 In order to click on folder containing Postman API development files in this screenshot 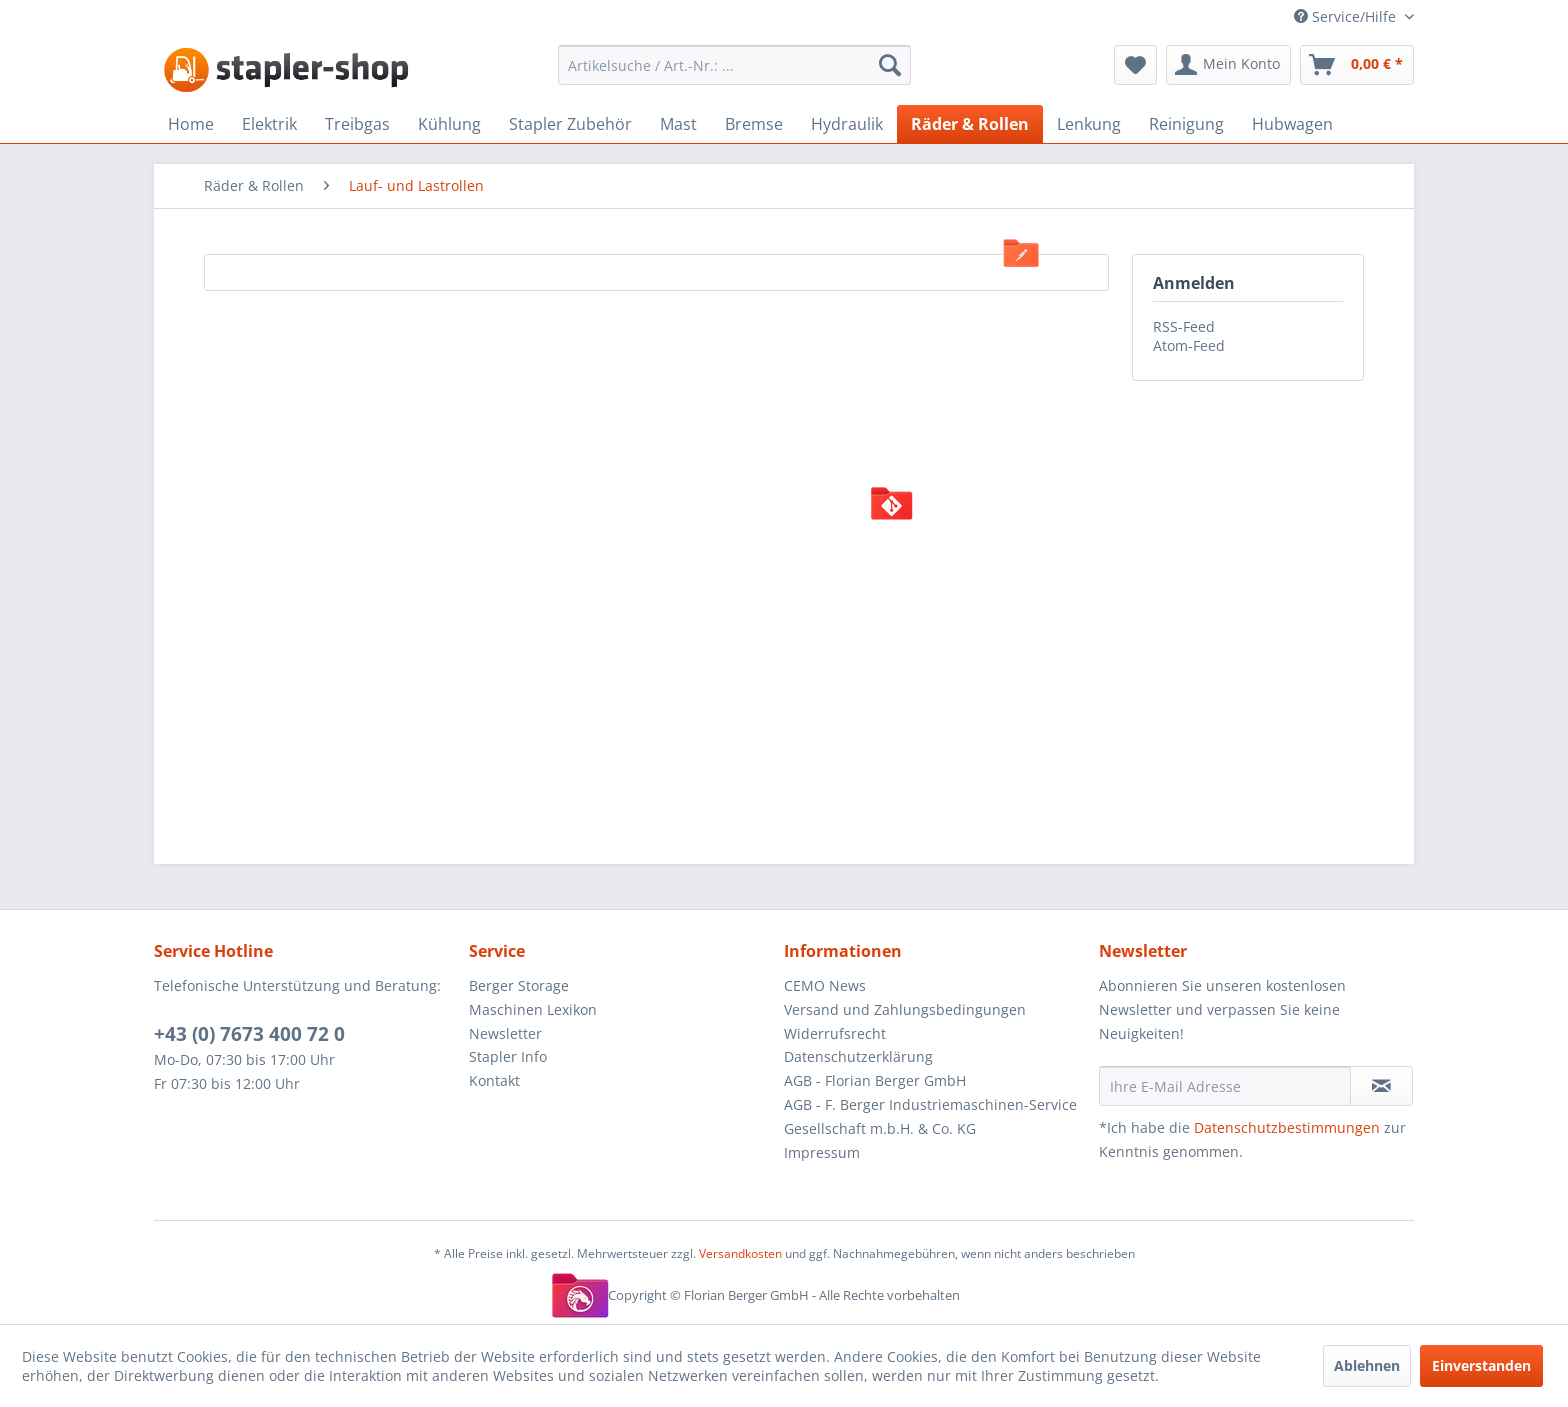, I will do `click(1021, 254)`.